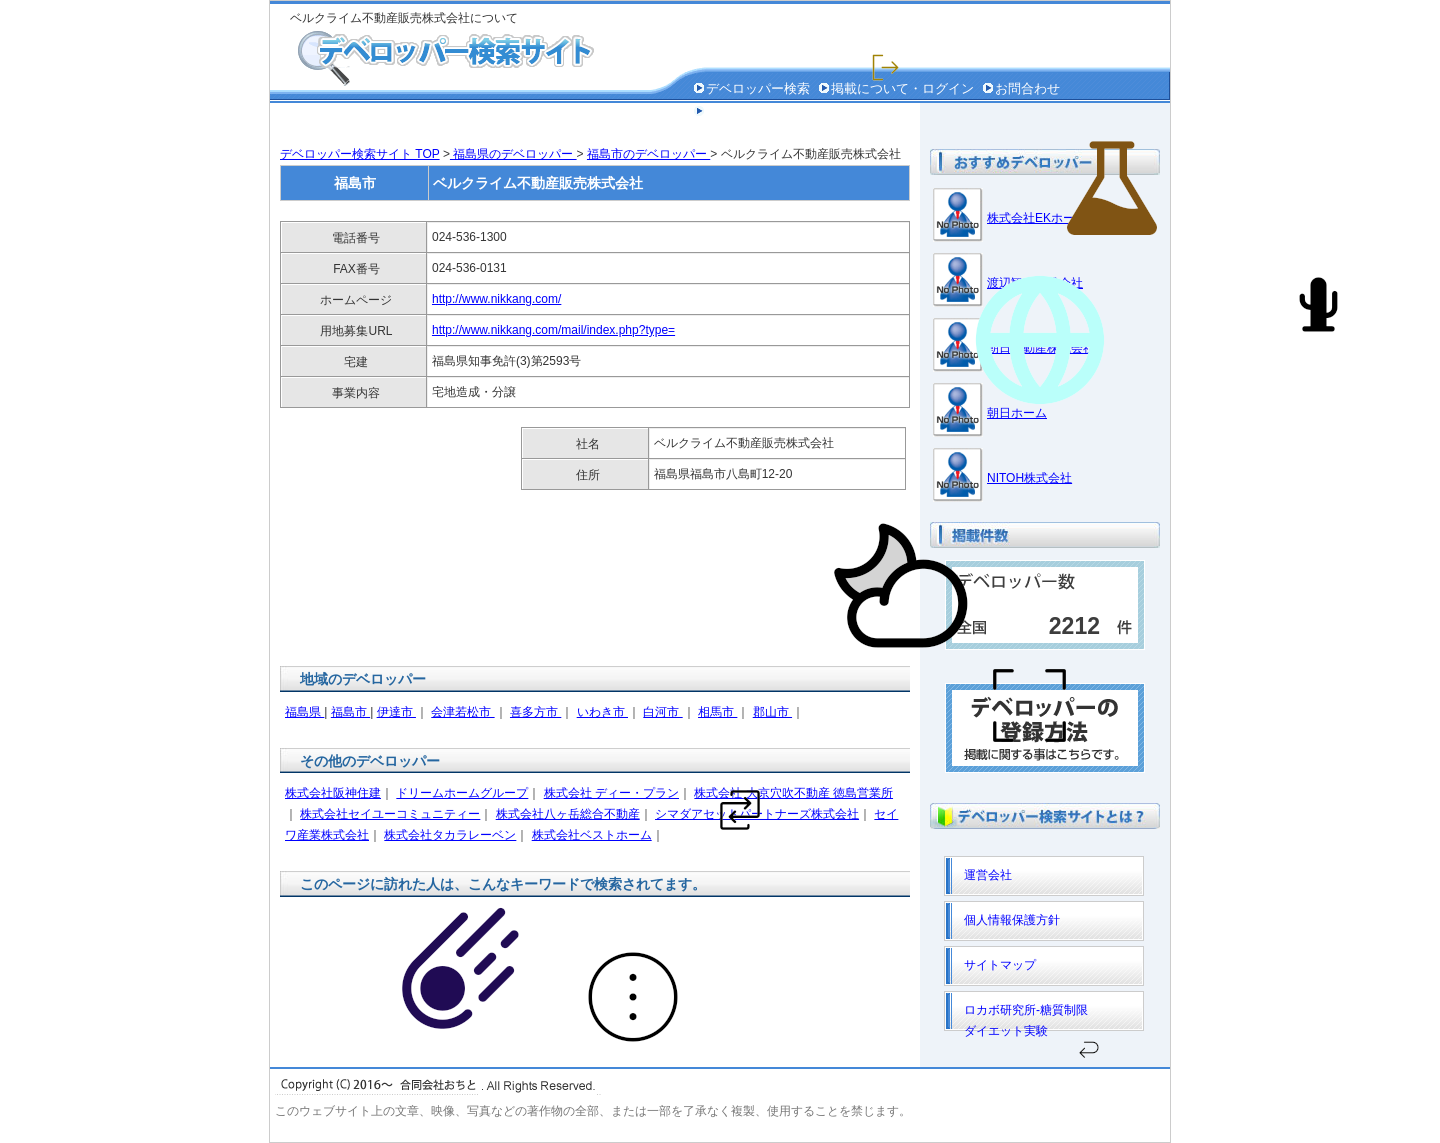 Image resolution: width=1440 pixels, height=1143 pixels. I want to click on indicates nighttime or evening weather conditions, so click(898, 592).